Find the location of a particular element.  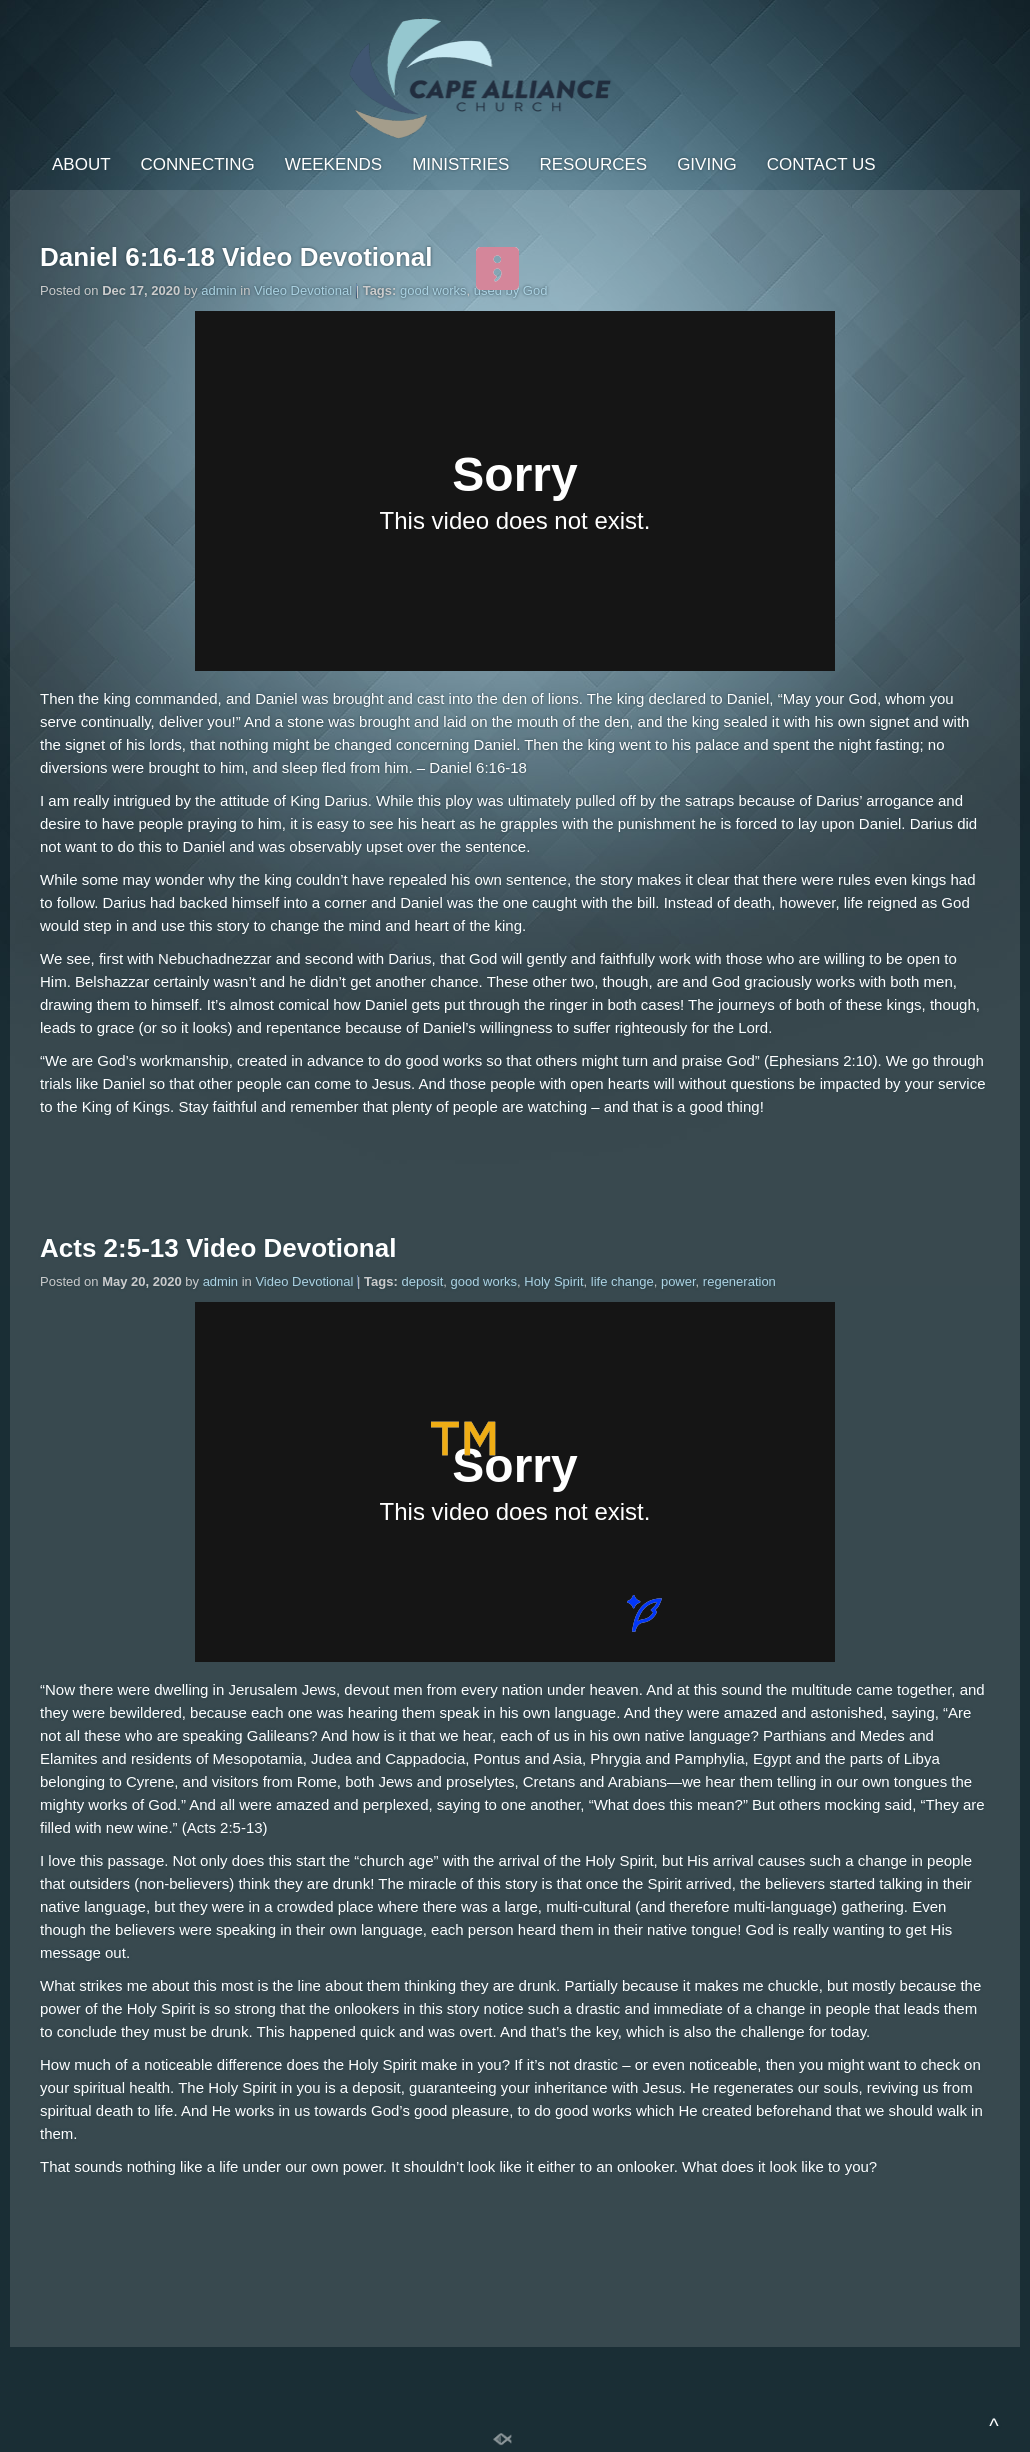

compose with AI writing assistance is located at coordinates (647, 1615).